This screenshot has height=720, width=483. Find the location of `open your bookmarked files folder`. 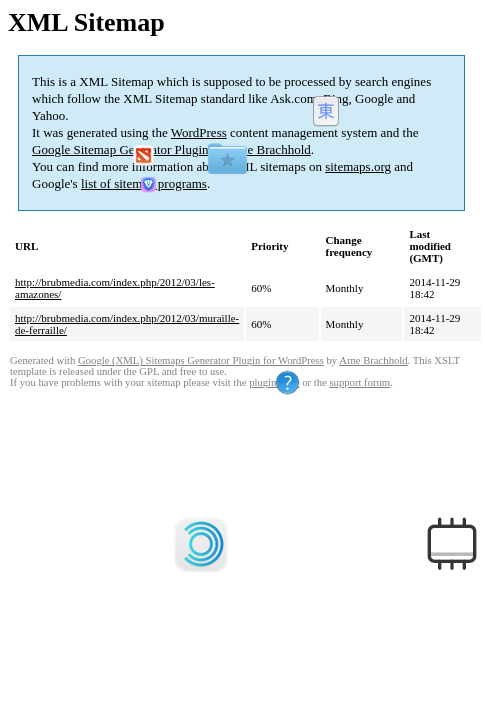

open your bookmarked files folder is located at coordinates (227, 158).